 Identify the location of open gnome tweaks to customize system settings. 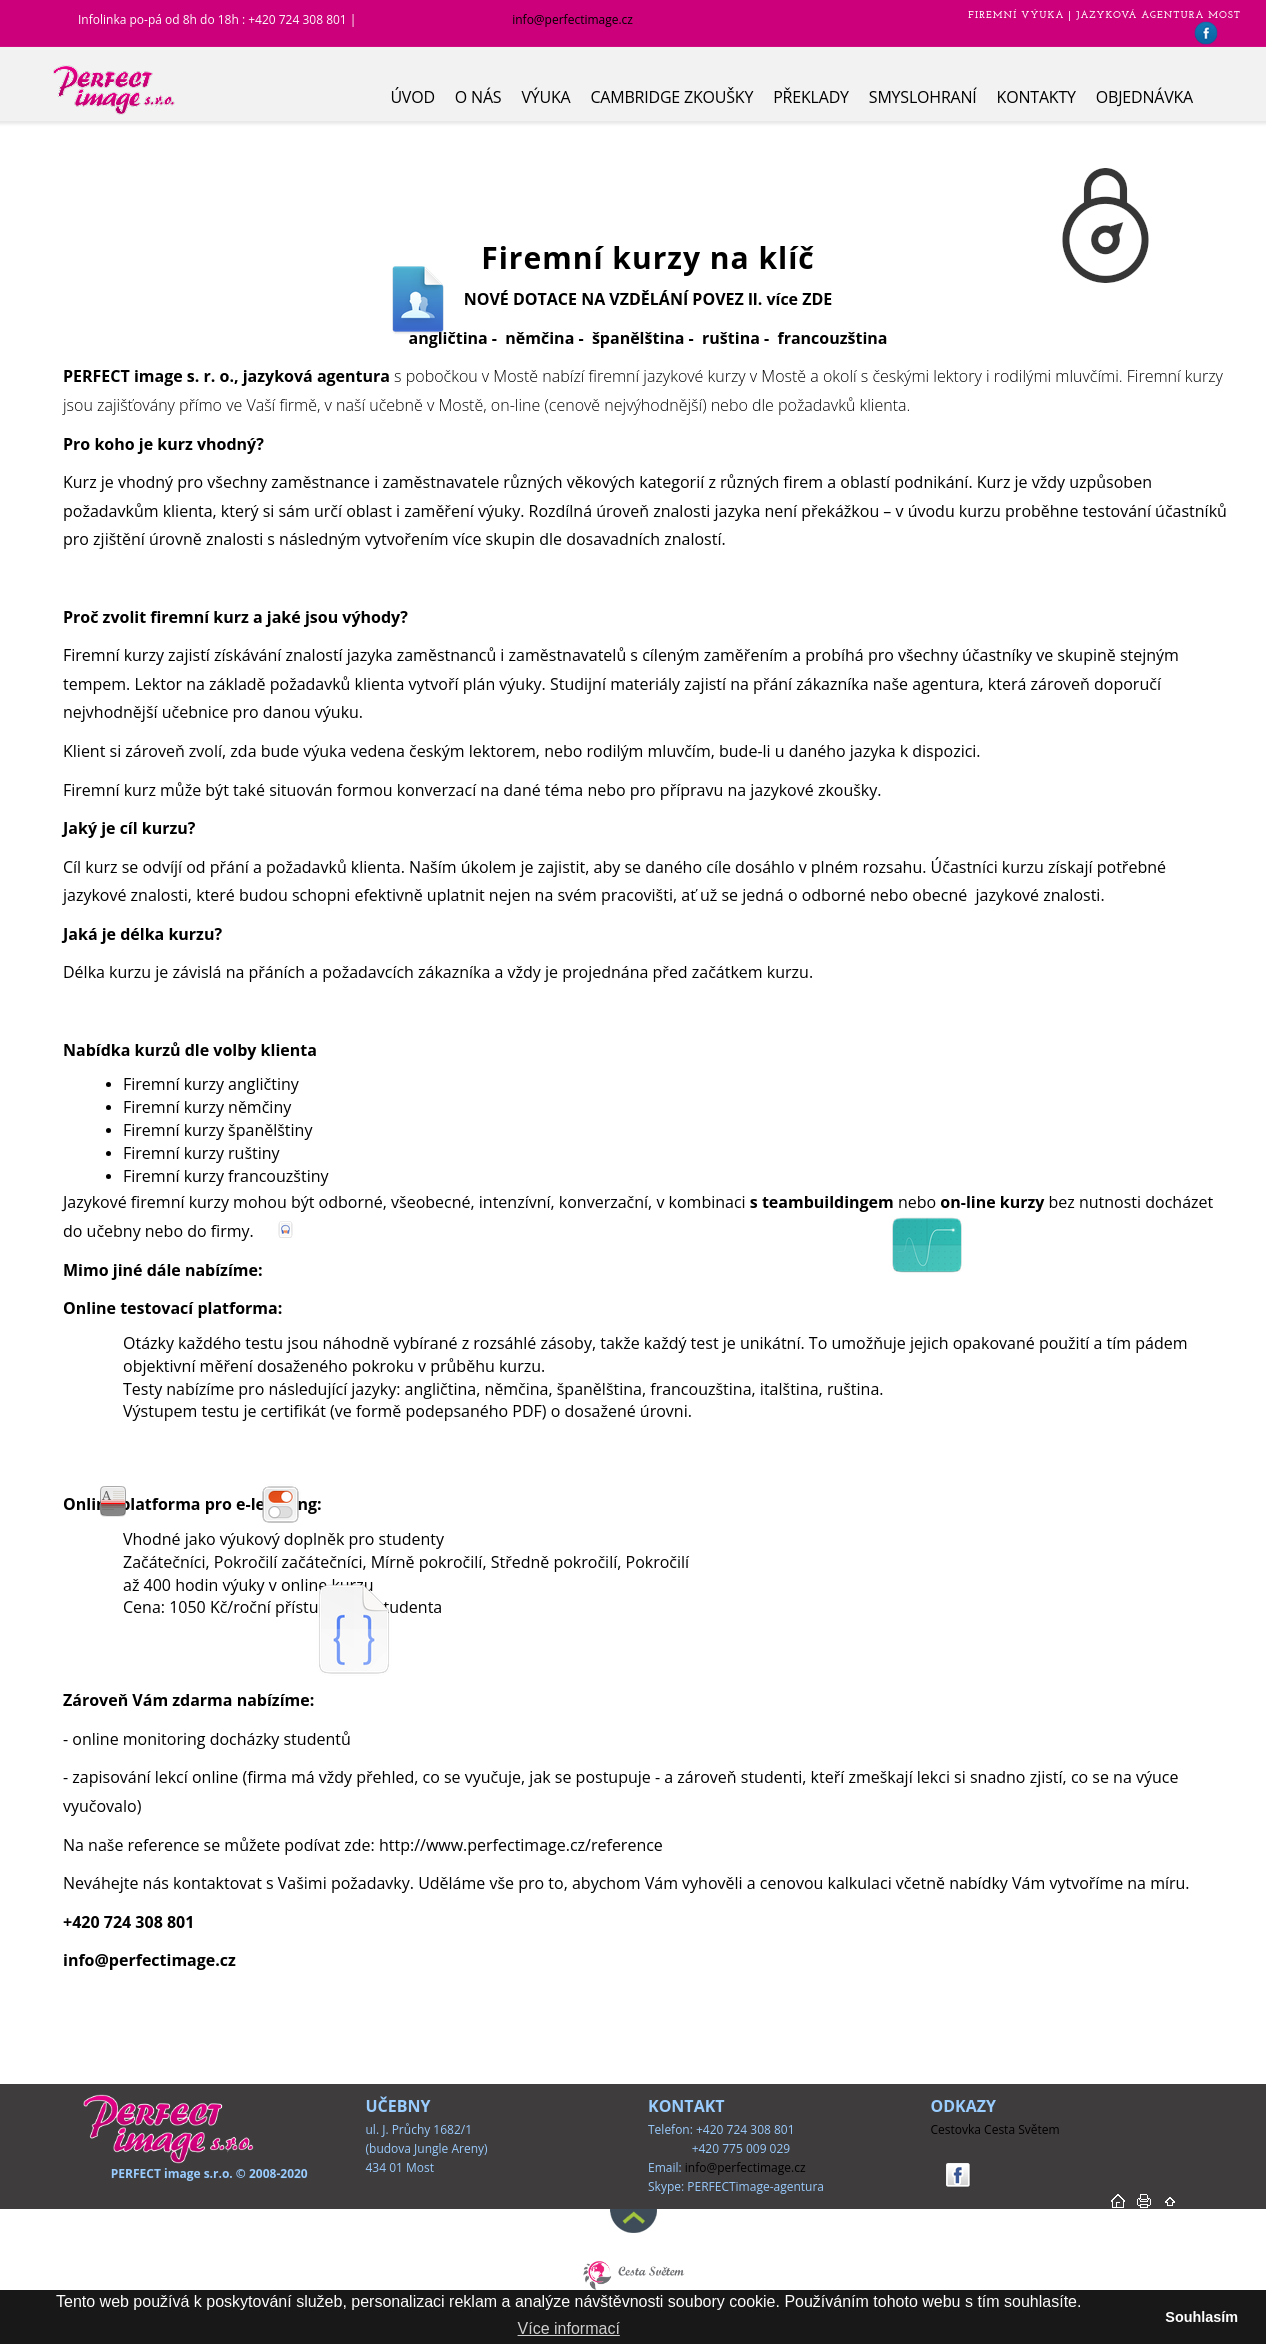
(280, 1504).